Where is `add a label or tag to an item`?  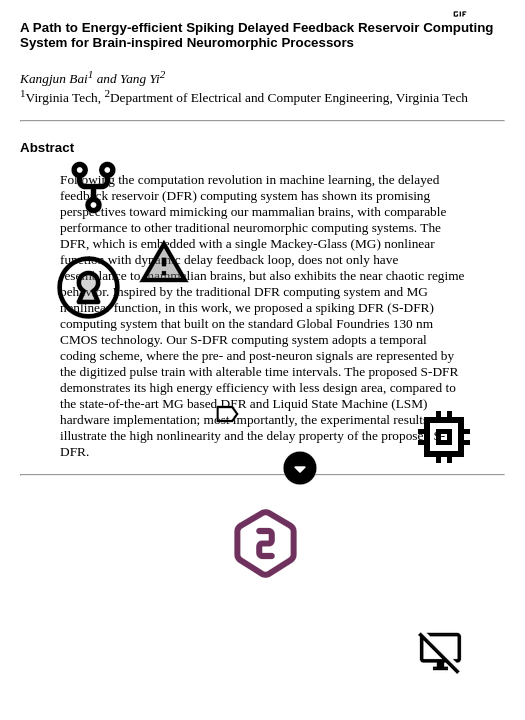 add a label or tag to an item is located at coordinates (227, 414).